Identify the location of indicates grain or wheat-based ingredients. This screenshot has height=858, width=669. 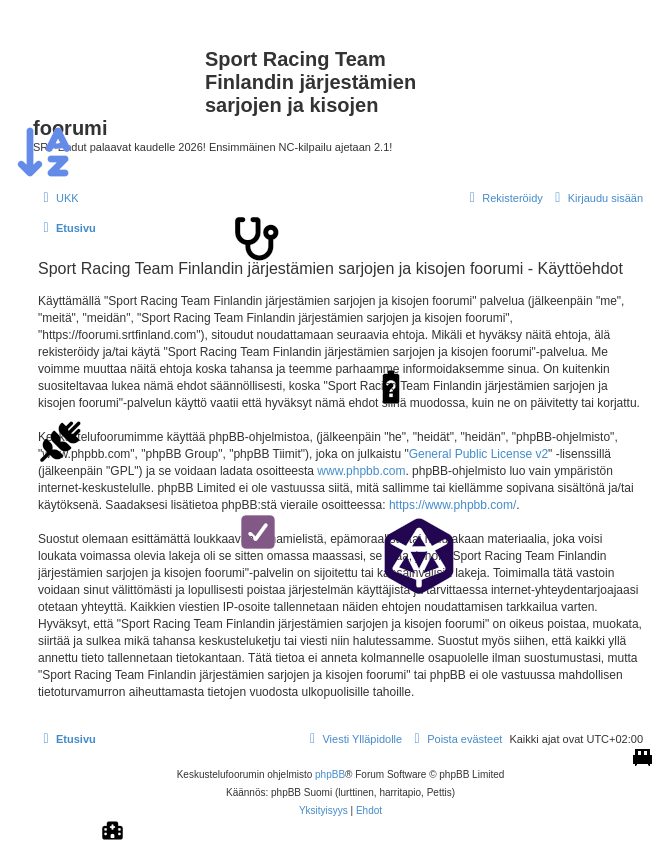
(61, 440).